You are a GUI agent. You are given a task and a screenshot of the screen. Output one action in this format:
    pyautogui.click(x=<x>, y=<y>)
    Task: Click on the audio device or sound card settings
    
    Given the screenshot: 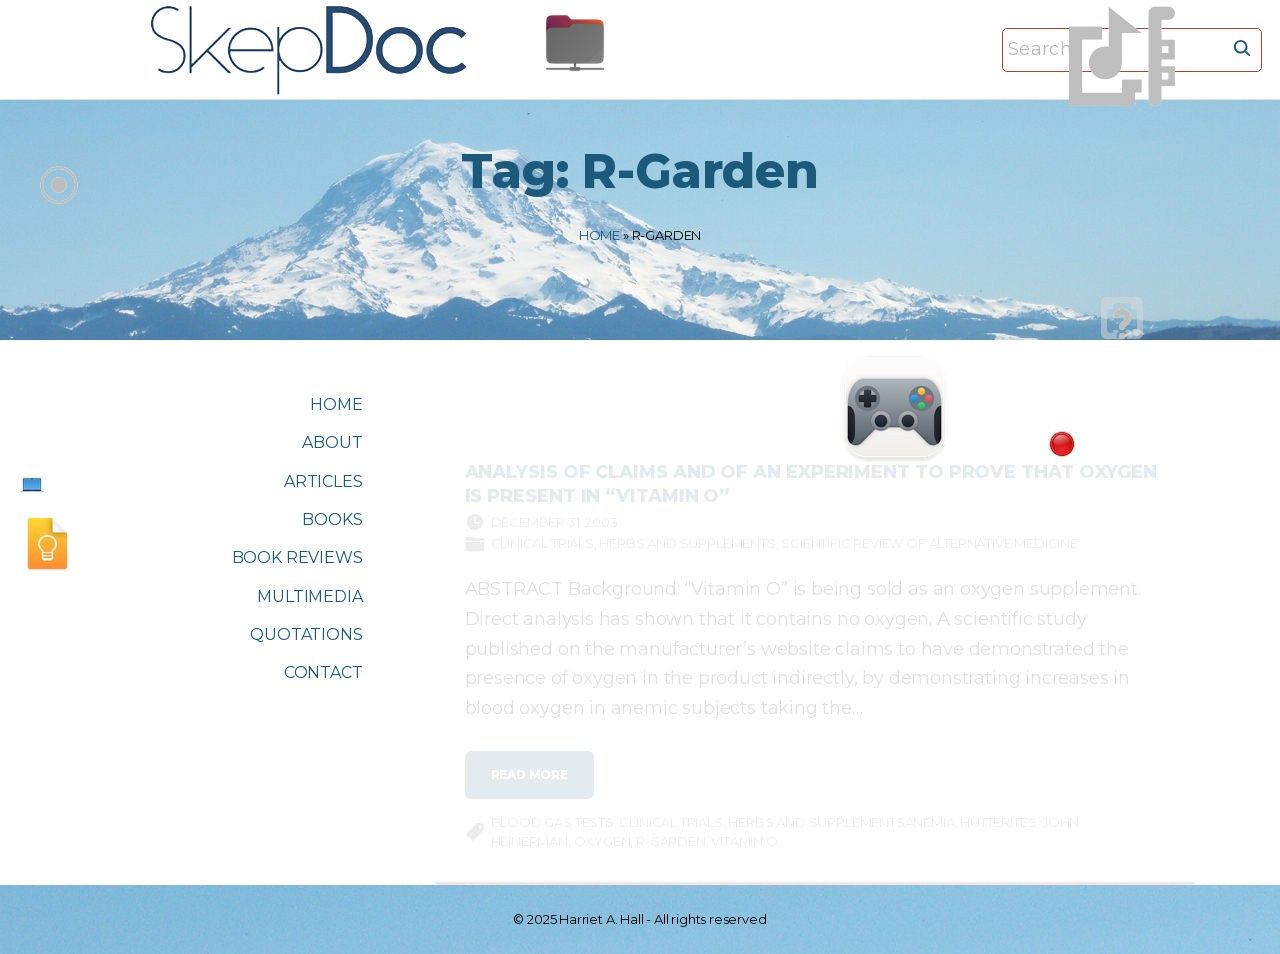 What is the action you would take?
    pyautogui.click(x=1122, y=53)
    